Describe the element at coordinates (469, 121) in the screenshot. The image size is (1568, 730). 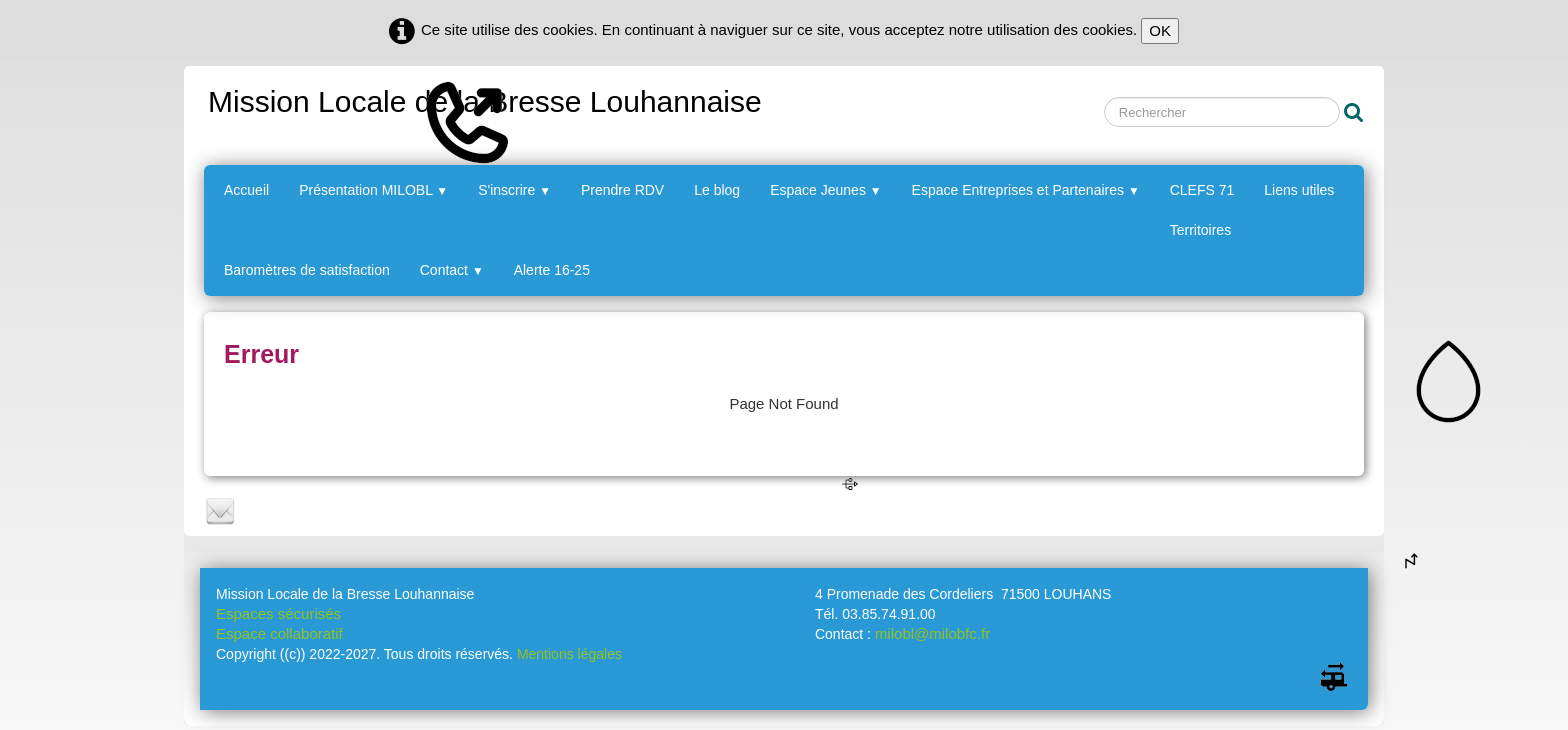
I see `make an outgoing call` at that location.